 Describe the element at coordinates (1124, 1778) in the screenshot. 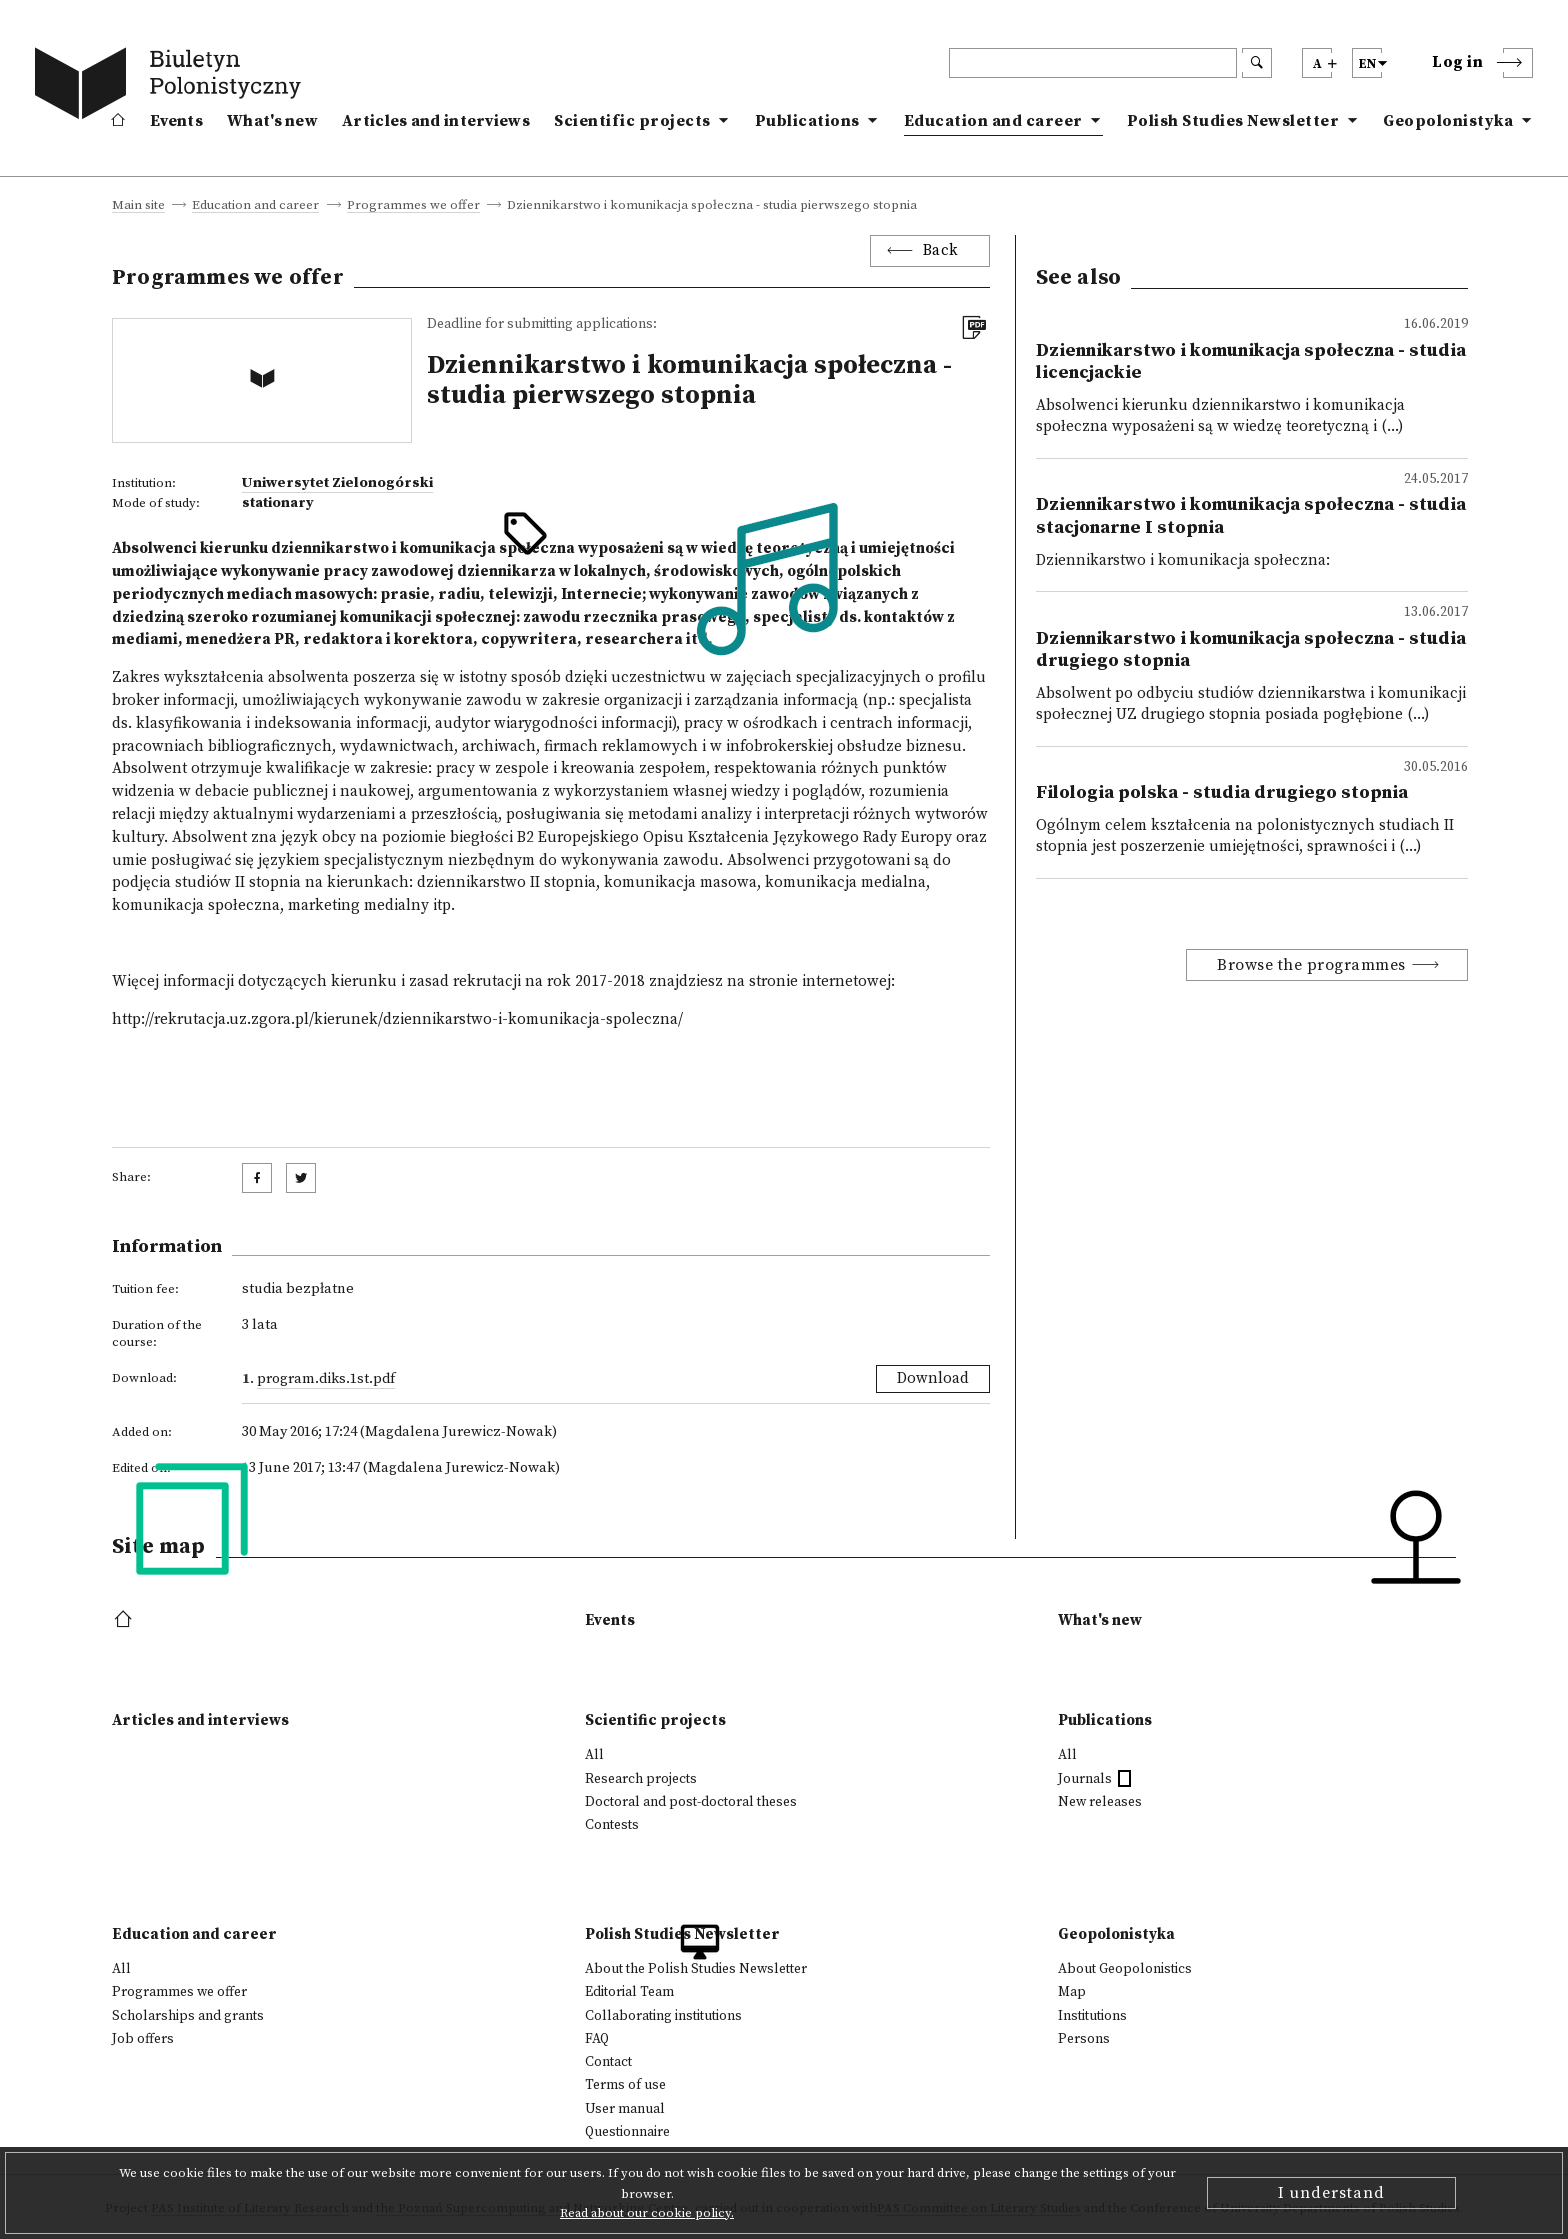

I see `crop image to portrait orientation` at that location.